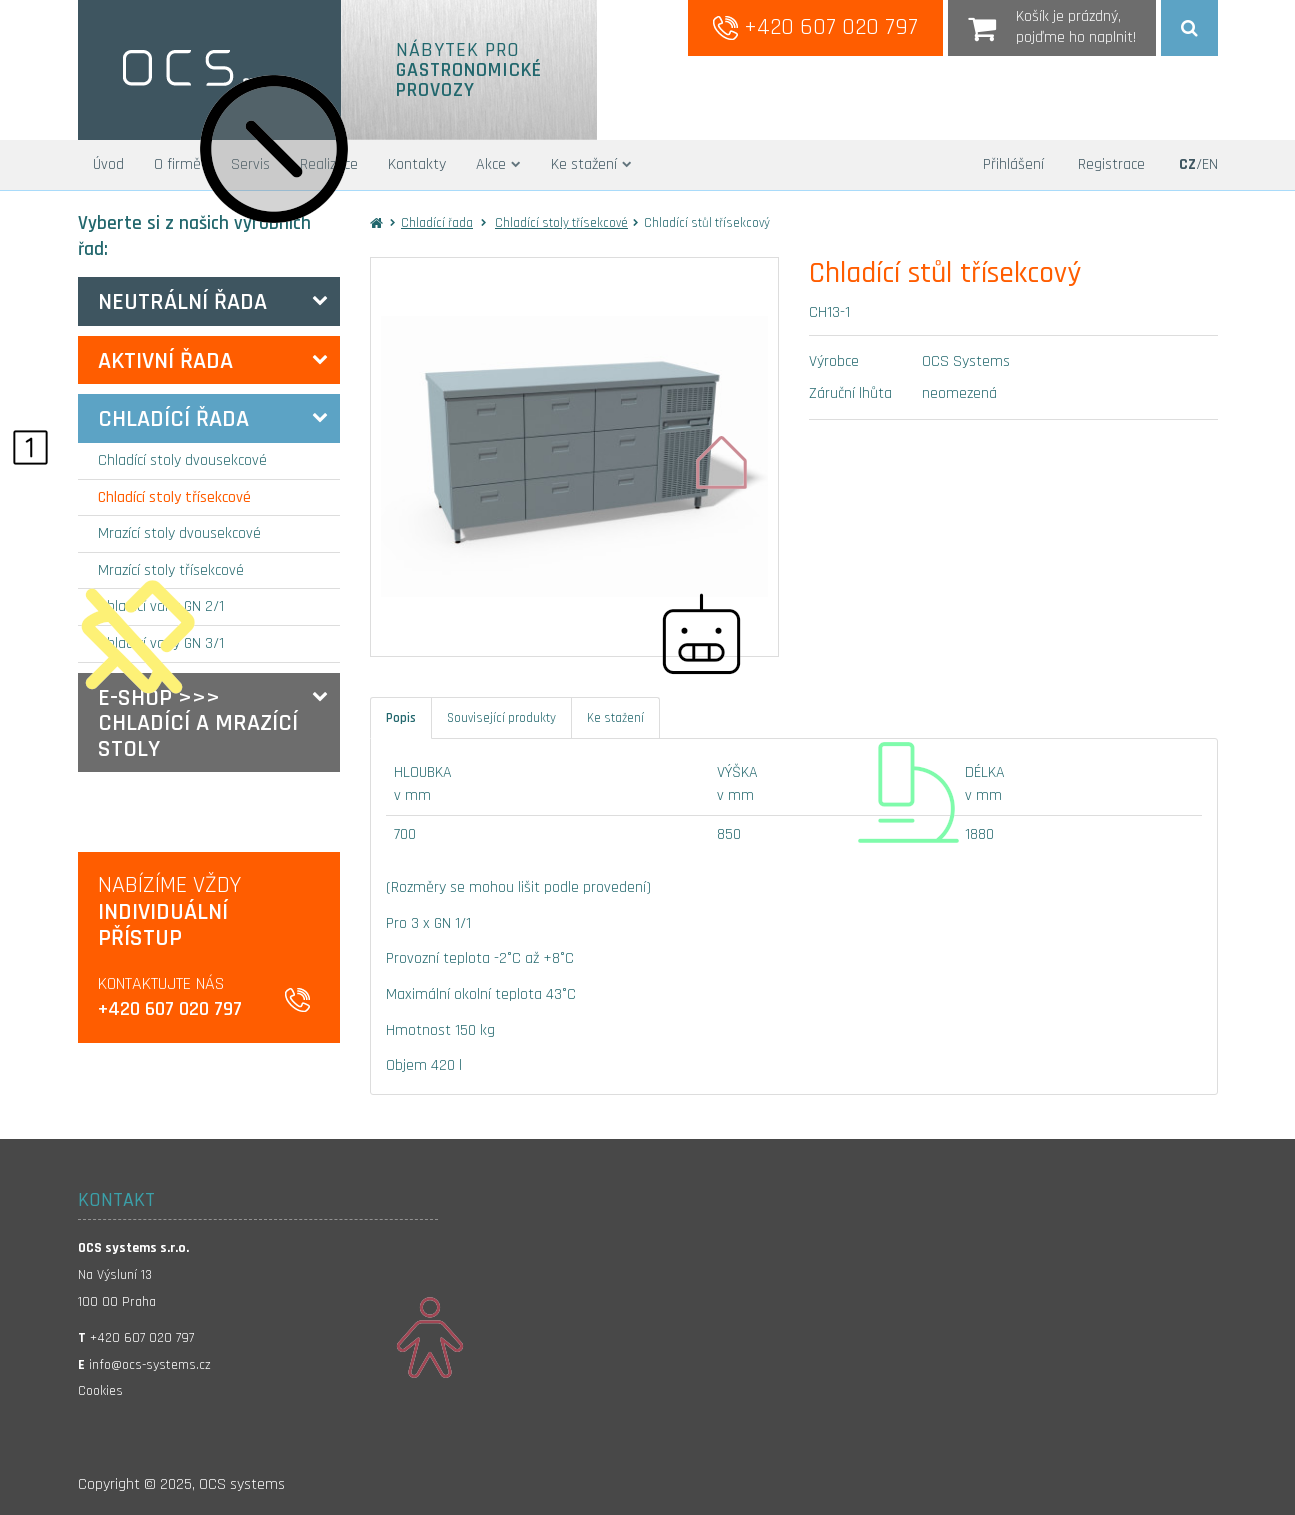 The image size is (1295, 1515). What do you see at coordinates (134, 641) in the screenshot?
I see `unpin this item` at bounding box center [134, 641].